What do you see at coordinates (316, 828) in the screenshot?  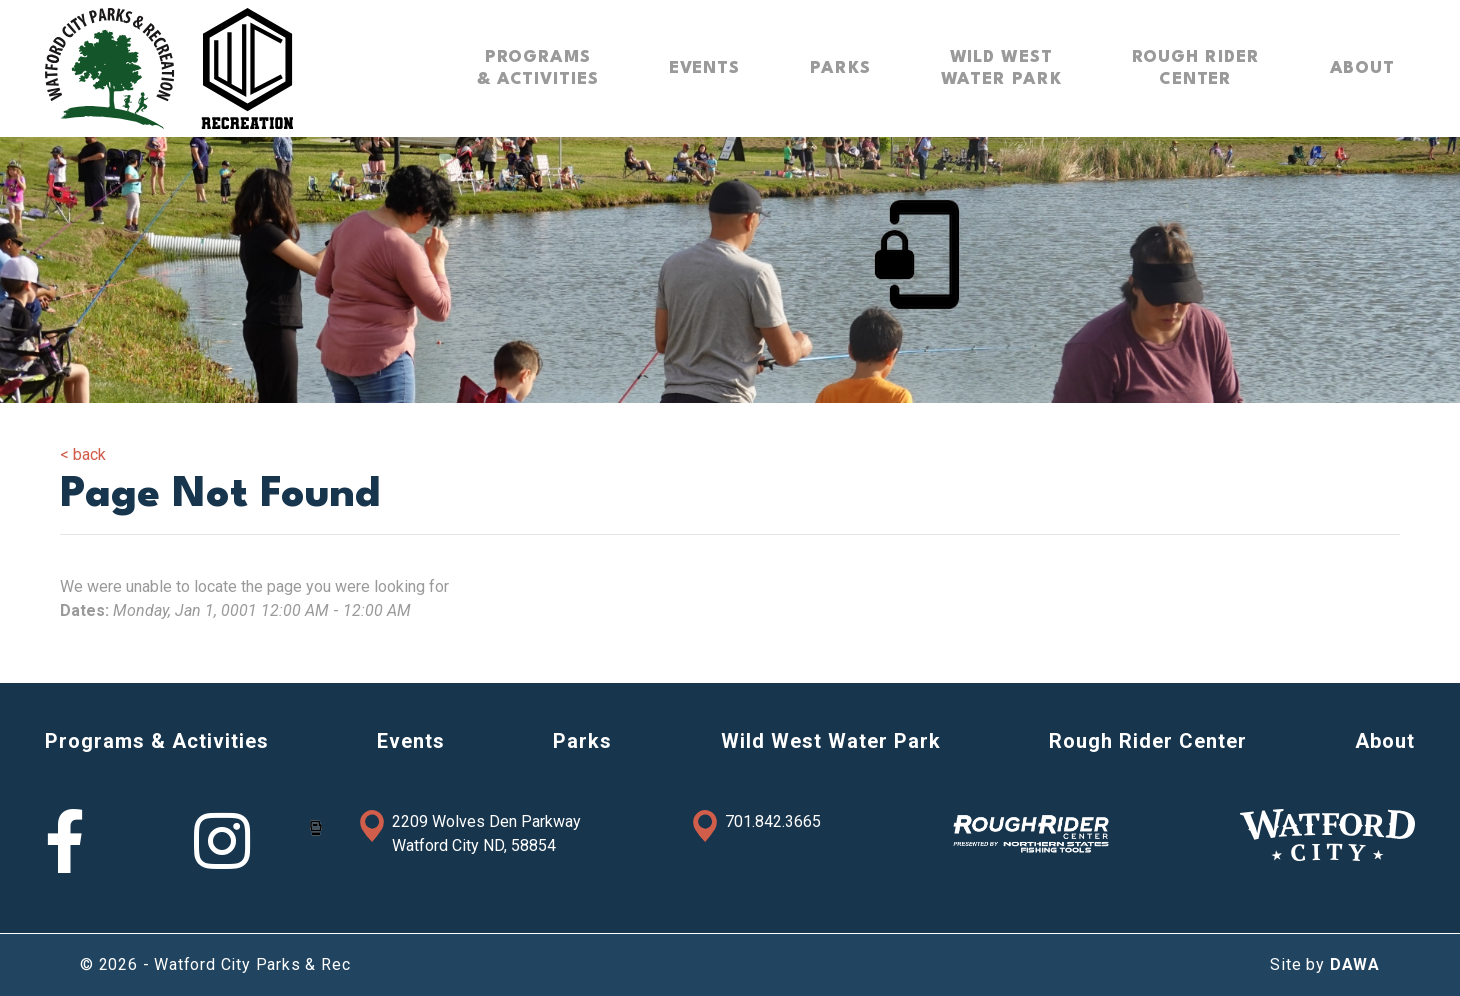 I see `access mixed martial arts or boxing content` at bounding box center [316, 828].